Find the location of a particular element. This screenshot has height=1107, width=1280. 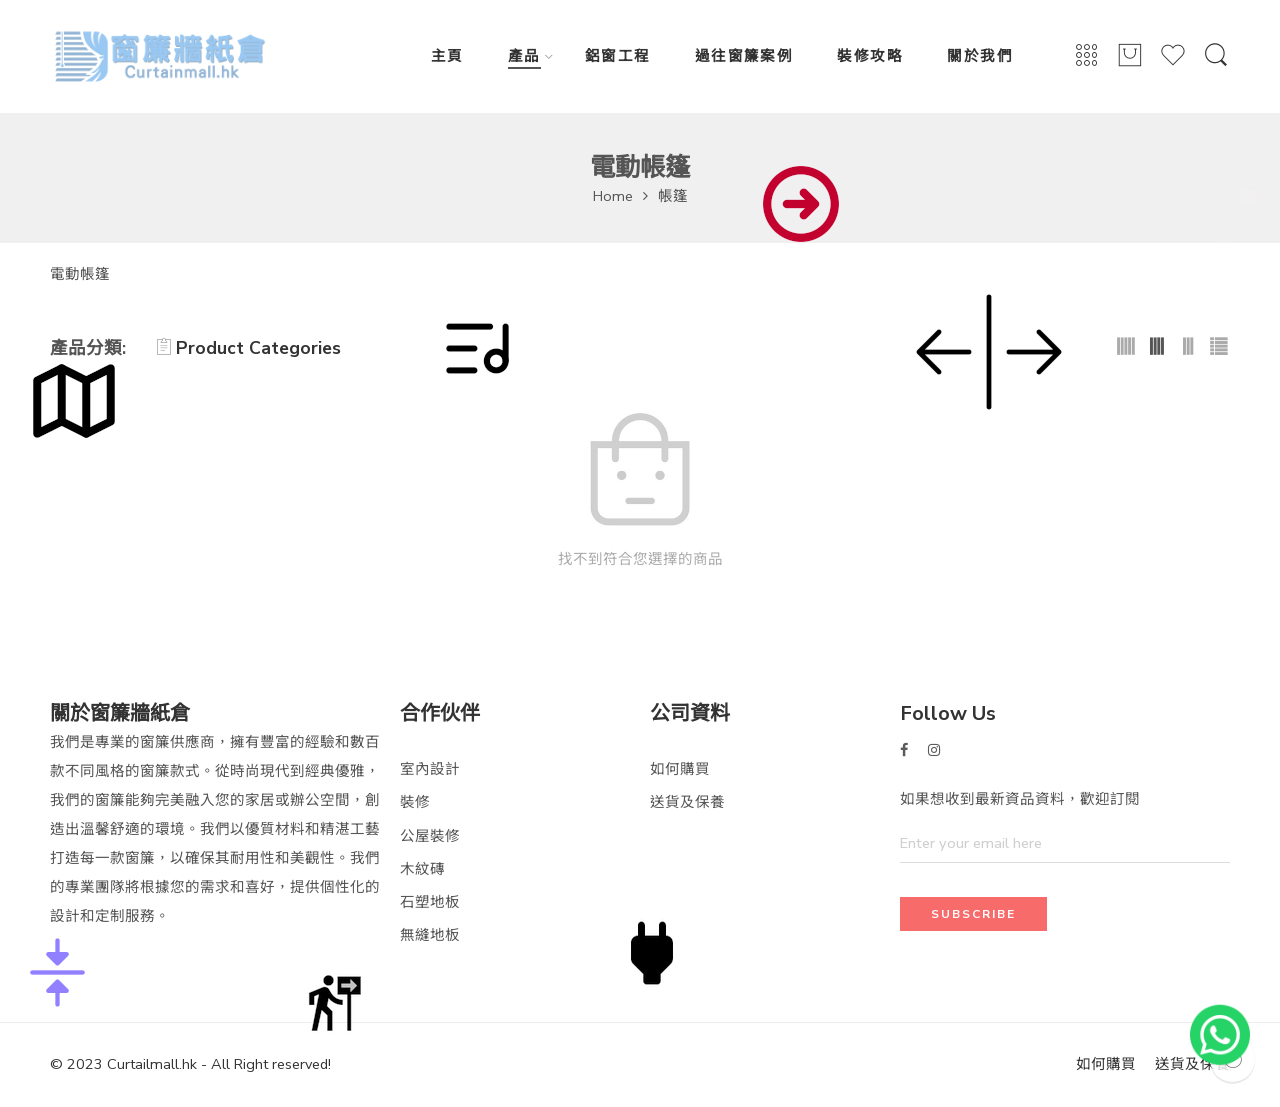

expand content horizontally is located at coordinates (989, 352).